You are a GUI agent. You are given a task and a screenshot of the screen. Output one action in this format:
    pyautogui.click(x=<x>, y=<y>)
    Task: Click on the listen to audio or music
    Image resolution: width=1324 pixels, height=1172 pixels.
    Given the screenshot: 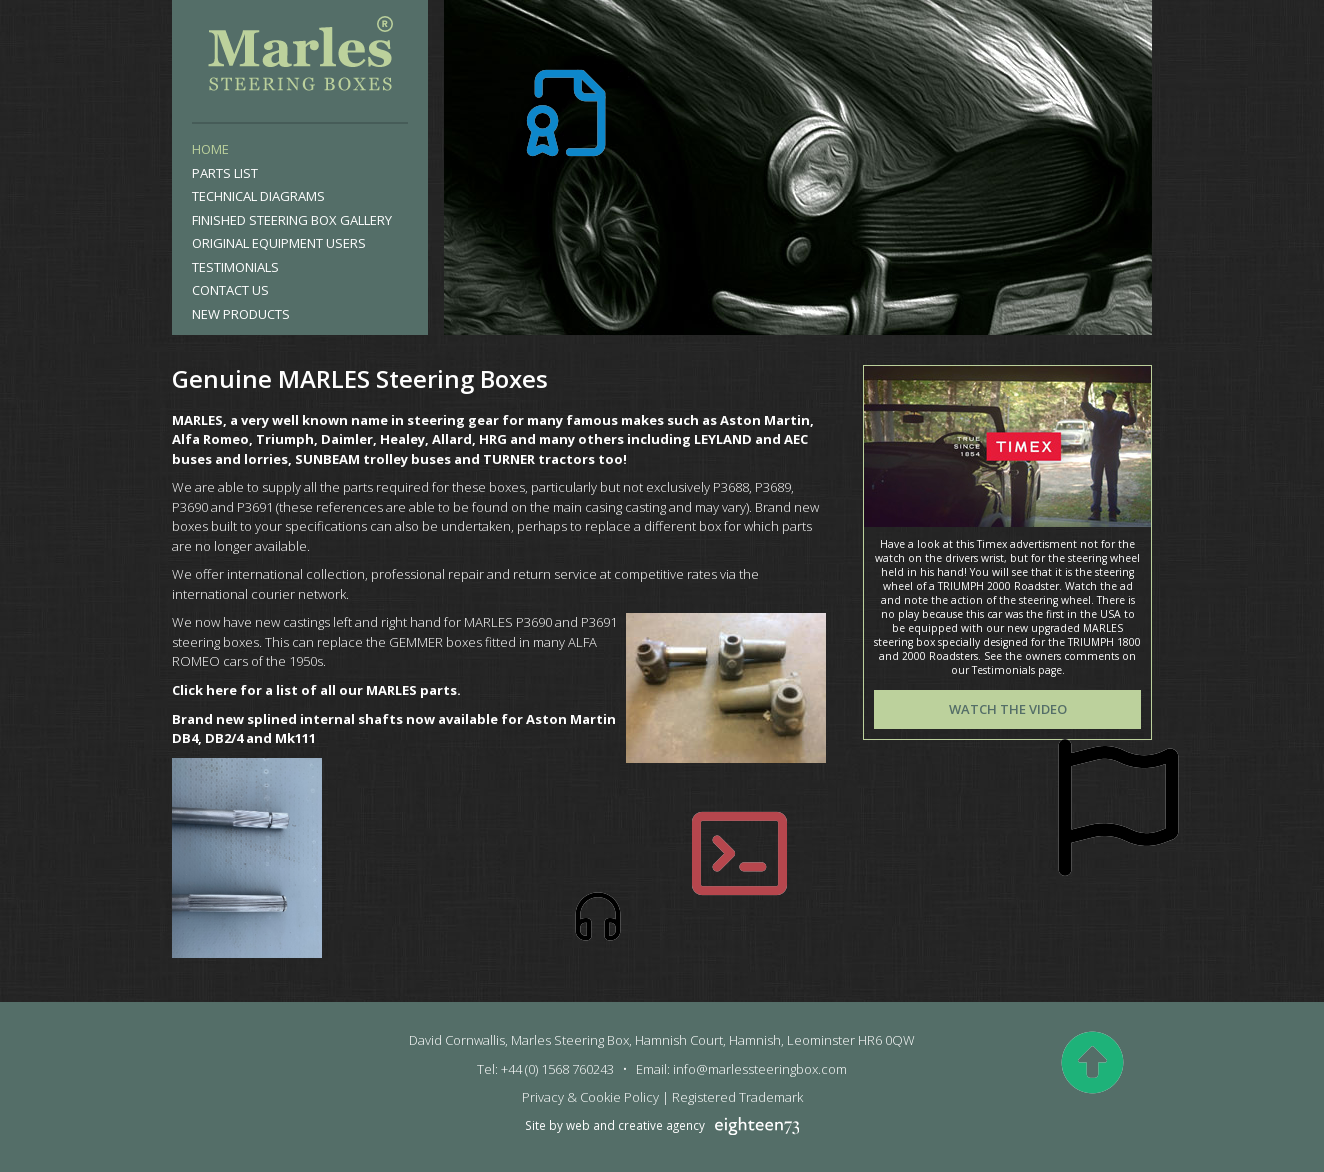 What is the action you would take?
    pyautogui.click(x=598, y=918)
    